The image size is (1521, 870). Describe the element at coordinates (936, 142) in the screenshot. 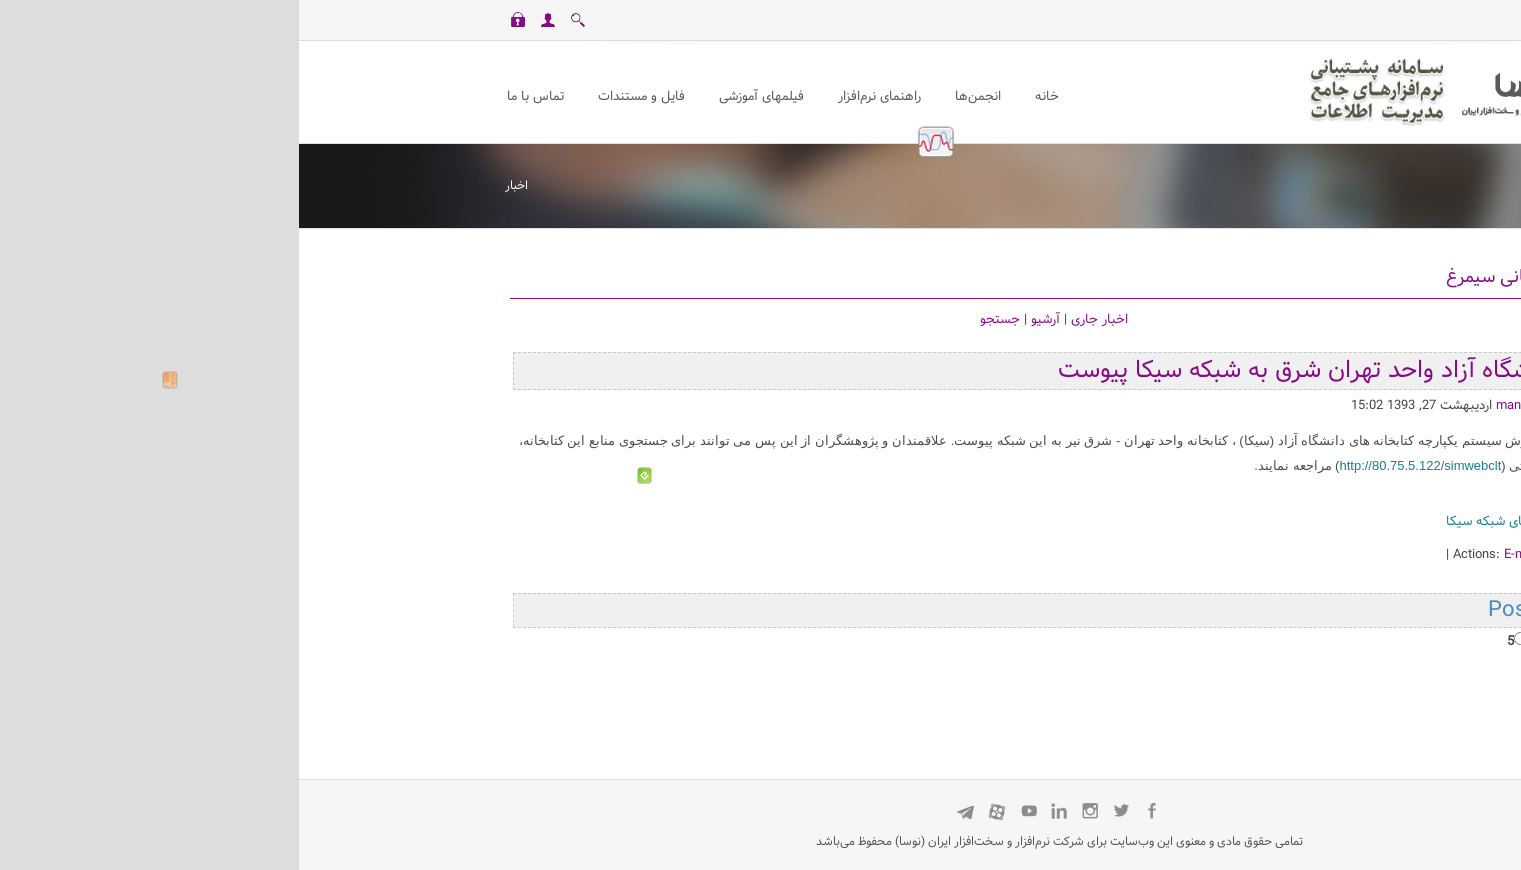

I see `view power usage statistics and graphs` at that location.